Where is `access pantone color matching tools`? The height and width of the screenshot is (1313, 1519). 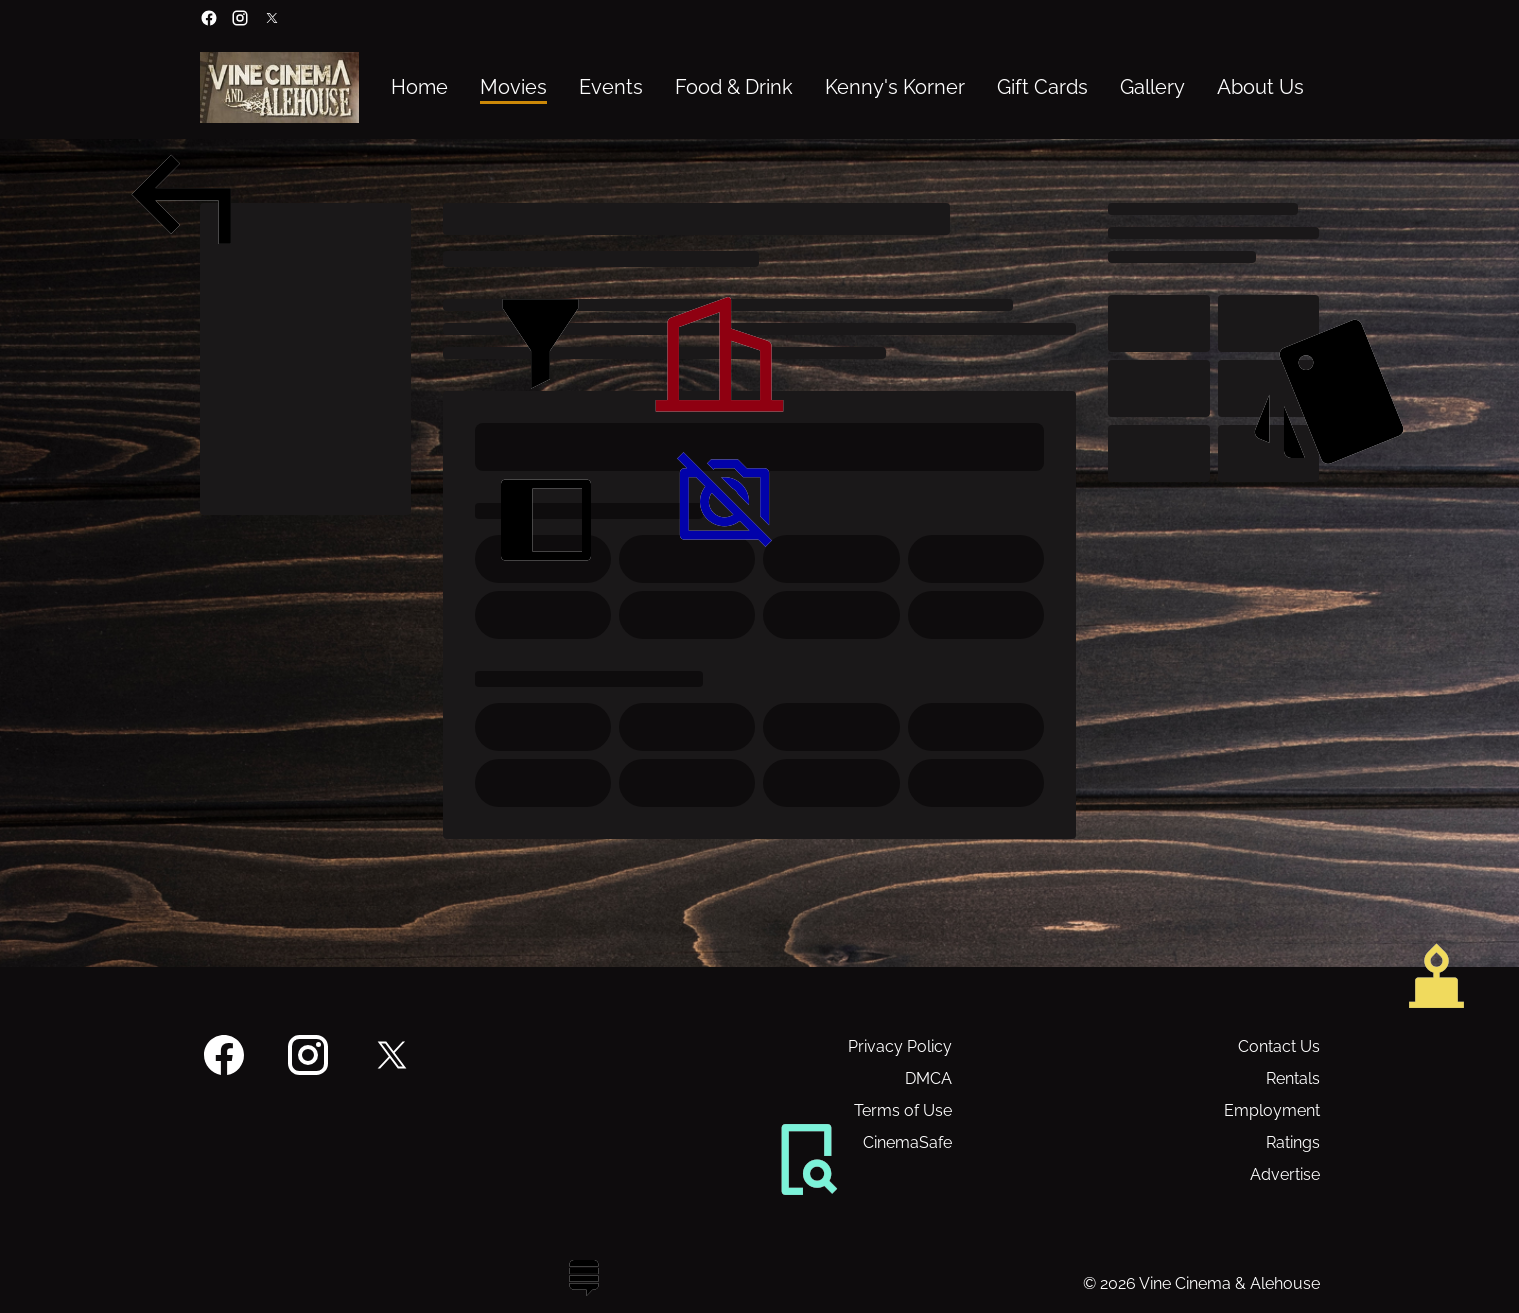 access pantone color matching tools is located at coordinates (1328, 392).